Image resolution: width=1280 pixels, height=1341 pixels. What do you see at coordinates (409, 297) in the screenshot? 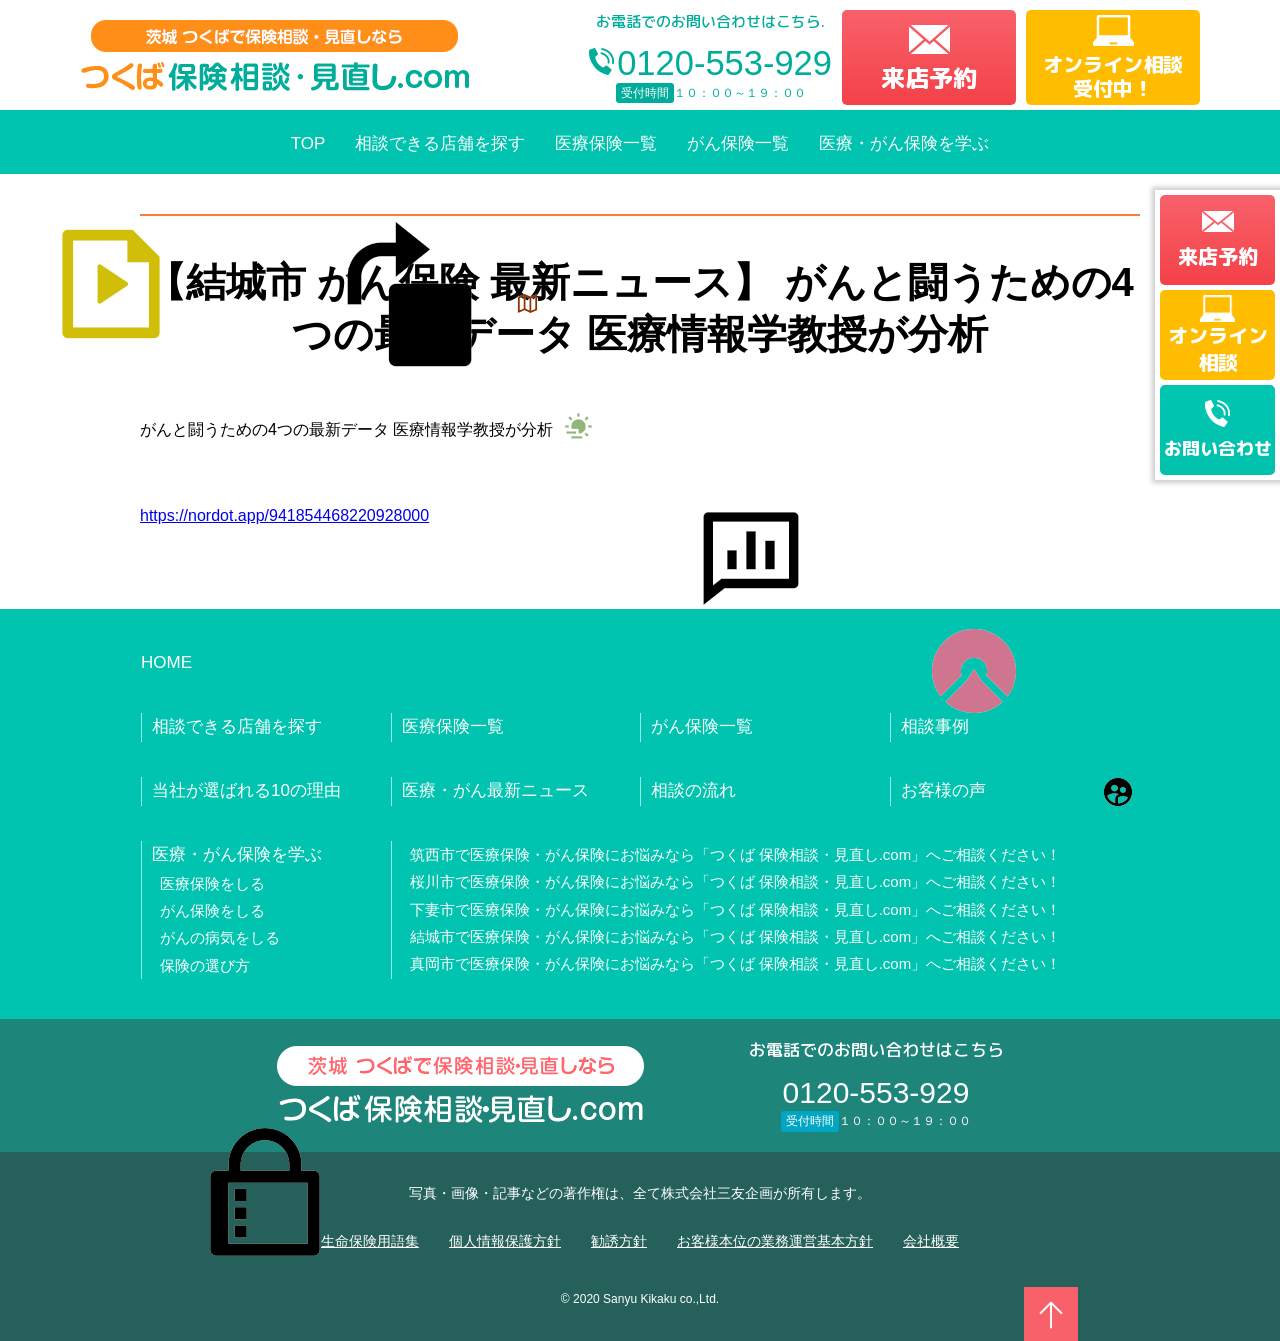
I see `rotate object clockwise` at bounding box center [409, 297].